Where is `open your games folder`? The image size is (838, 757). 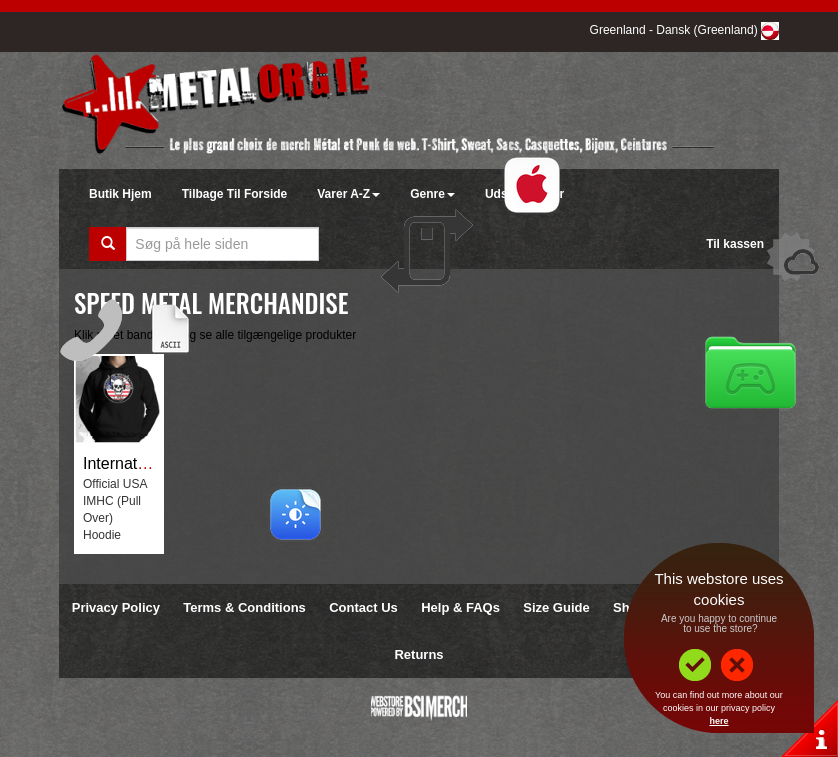 open your games folder is located at coordinates (750, 372).